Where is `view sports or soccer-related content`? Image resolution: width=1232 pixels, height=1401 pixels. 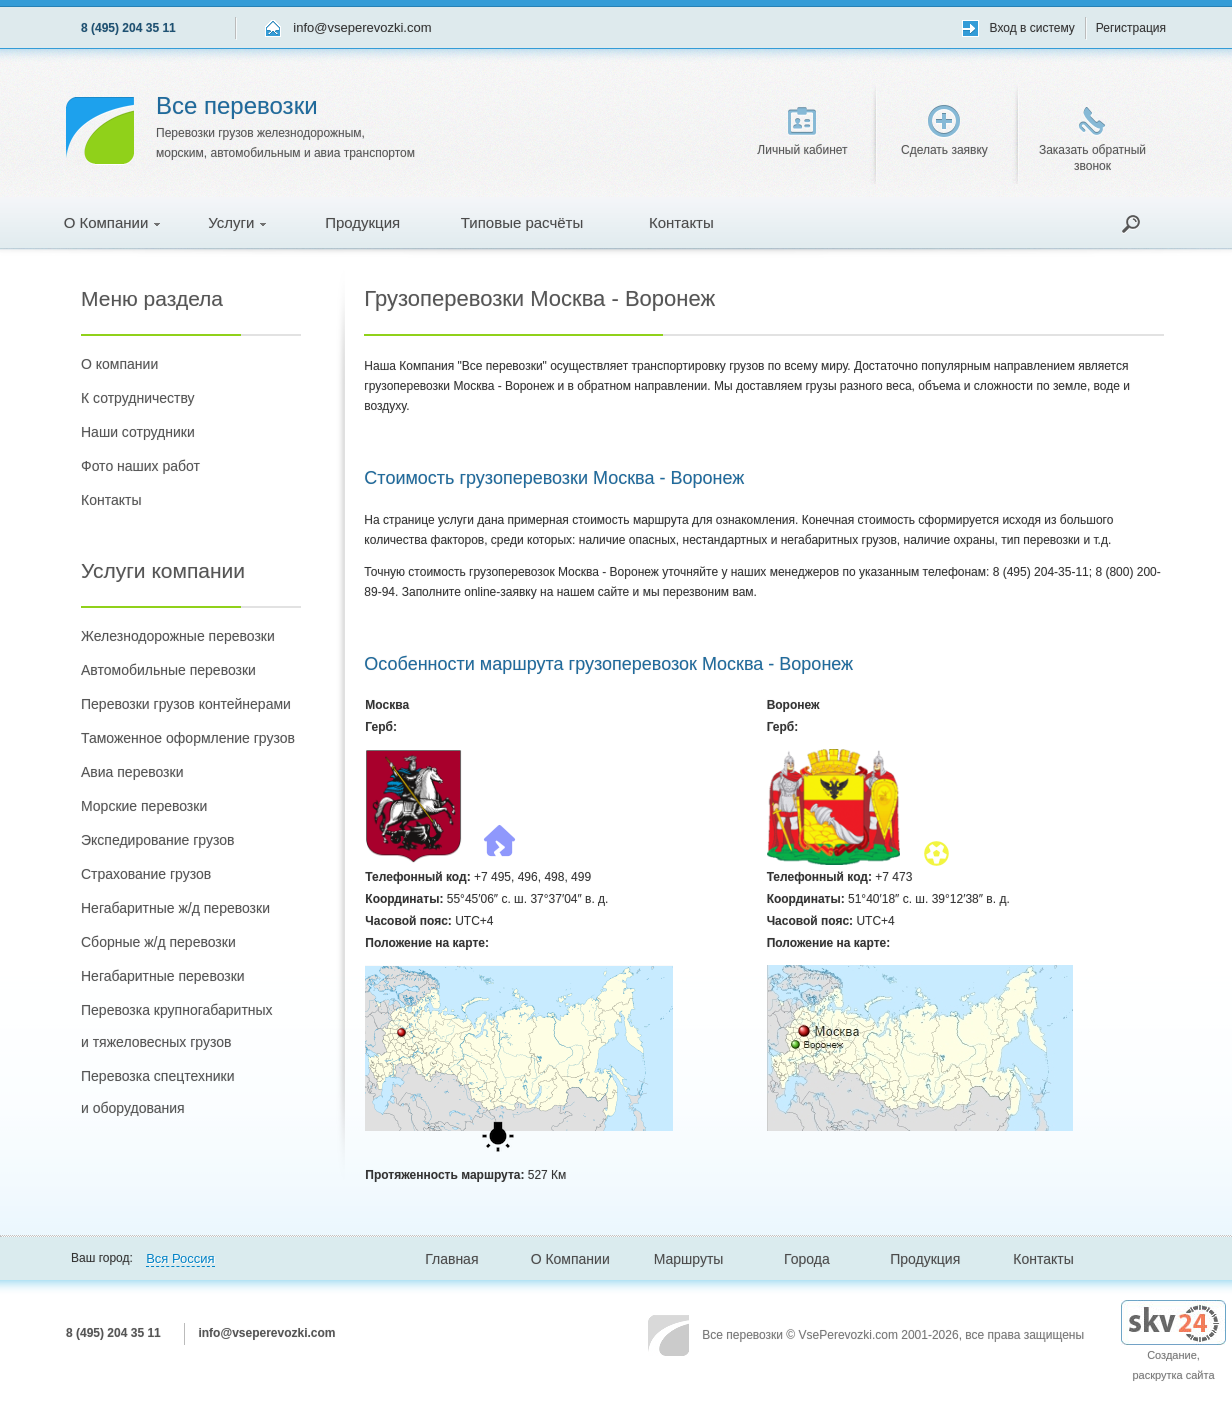
view sports or soccer-related content is located at coordinates (936, 853).